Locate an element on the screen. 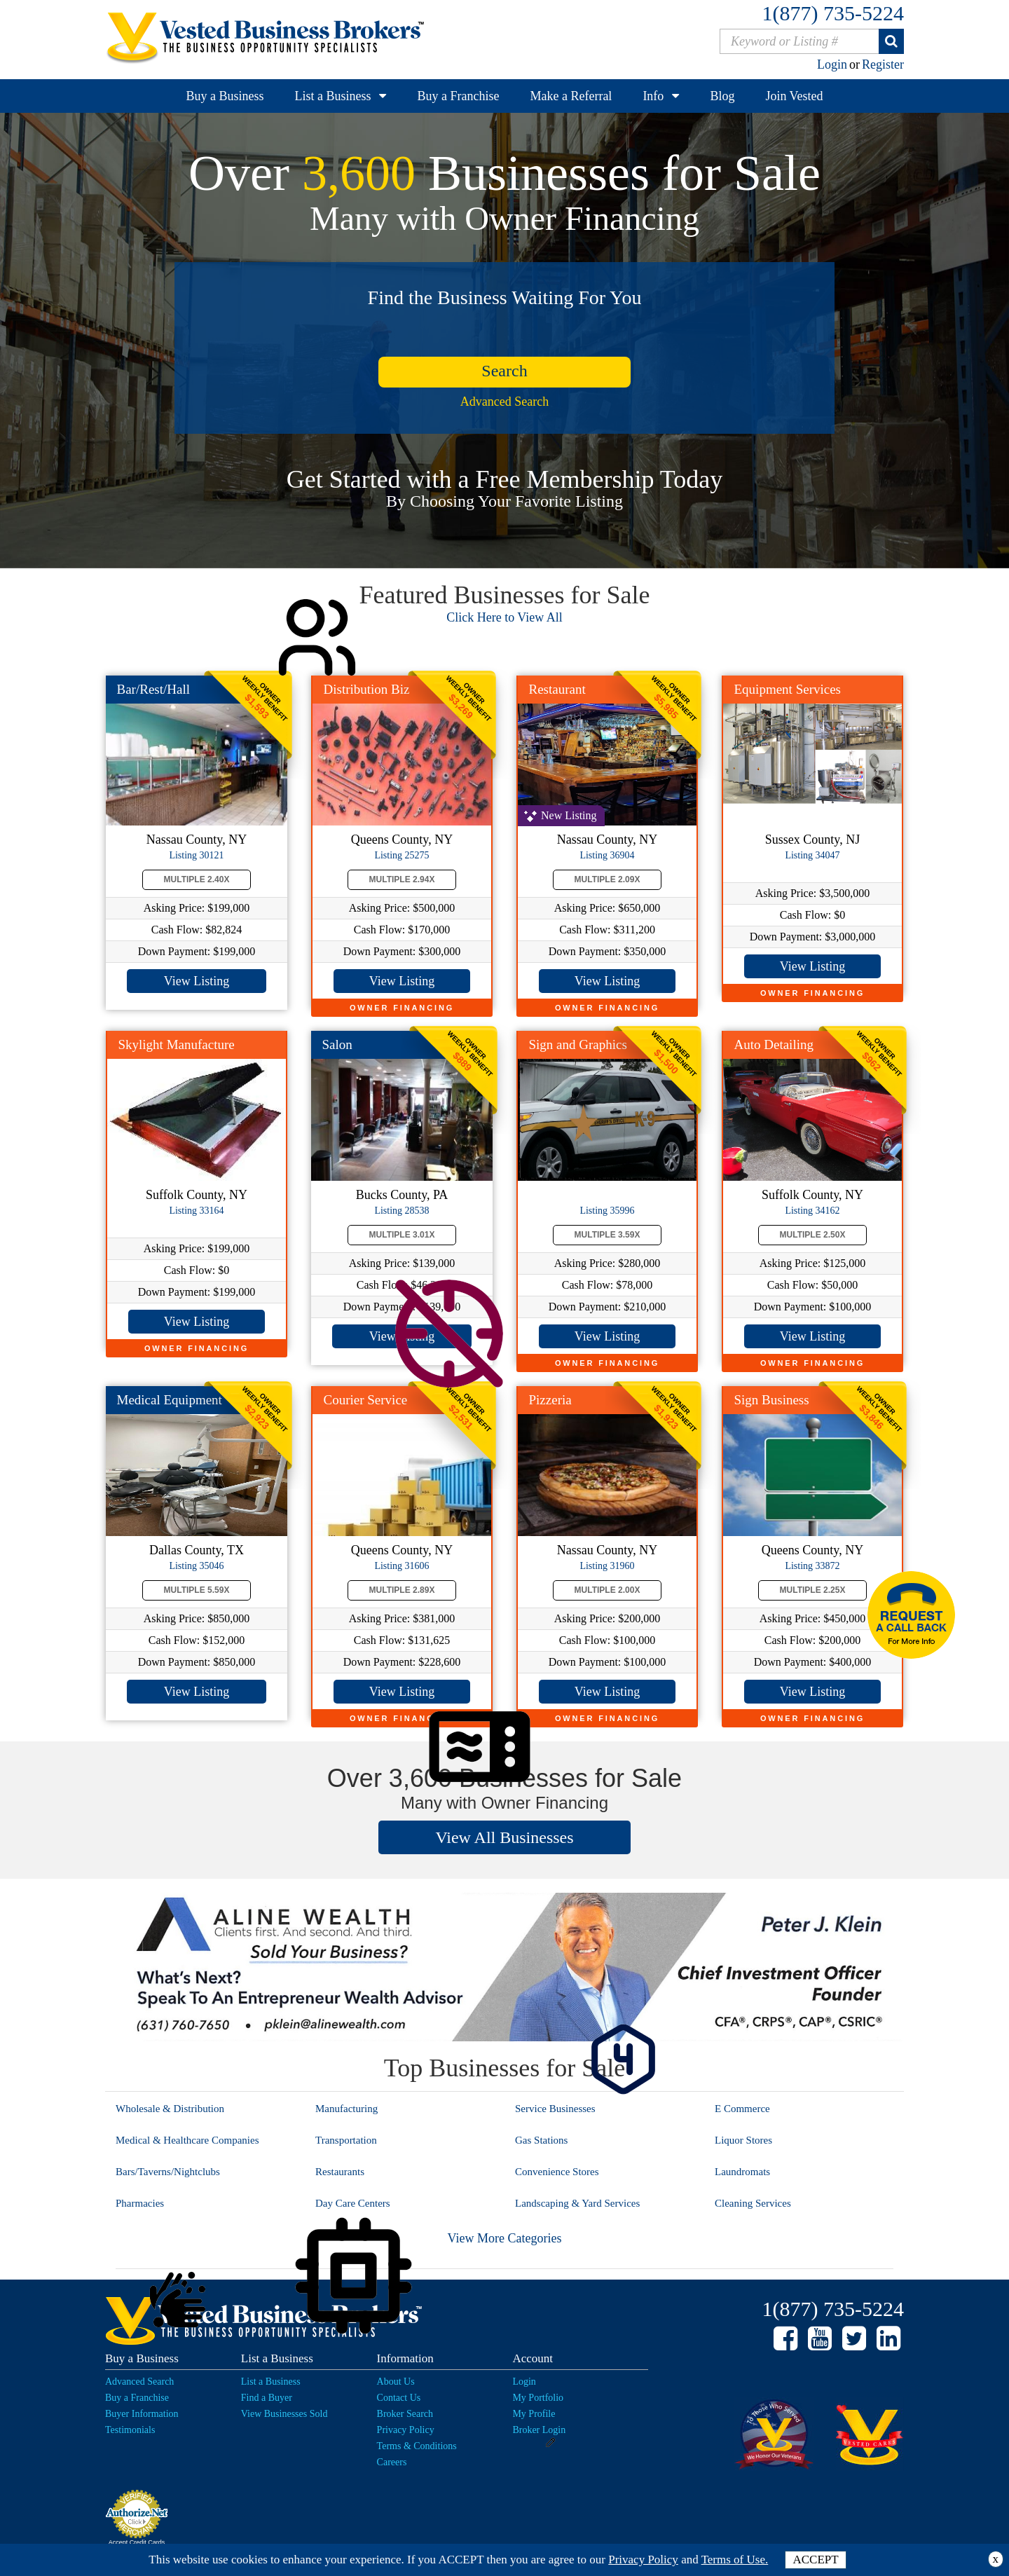 Image resolution: width=1009 pixels, height=2576 pixels. access microwave or kitchen appliance controls is located at coordinates (479, 1746).